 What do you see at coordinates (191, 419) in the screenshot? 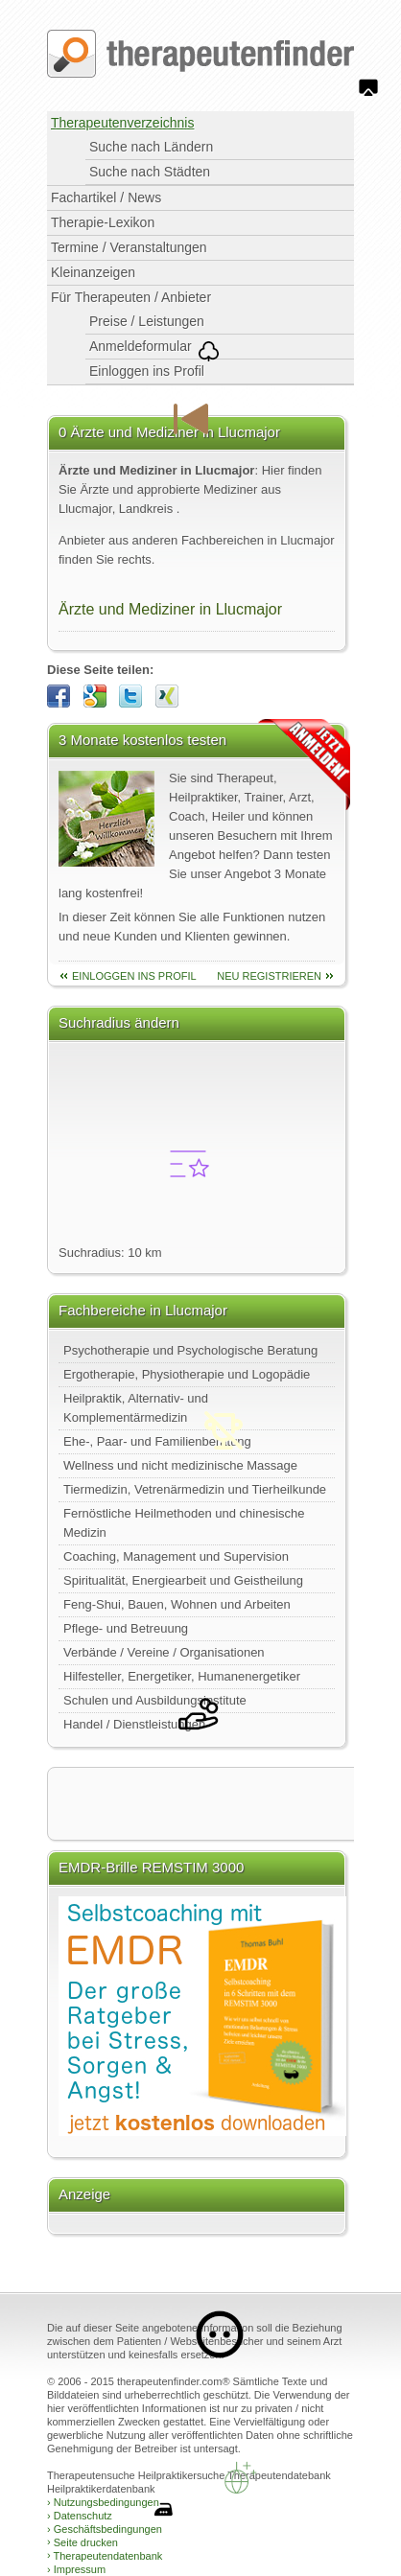
I see `skip to previous track` at bounding box center [191, 419].